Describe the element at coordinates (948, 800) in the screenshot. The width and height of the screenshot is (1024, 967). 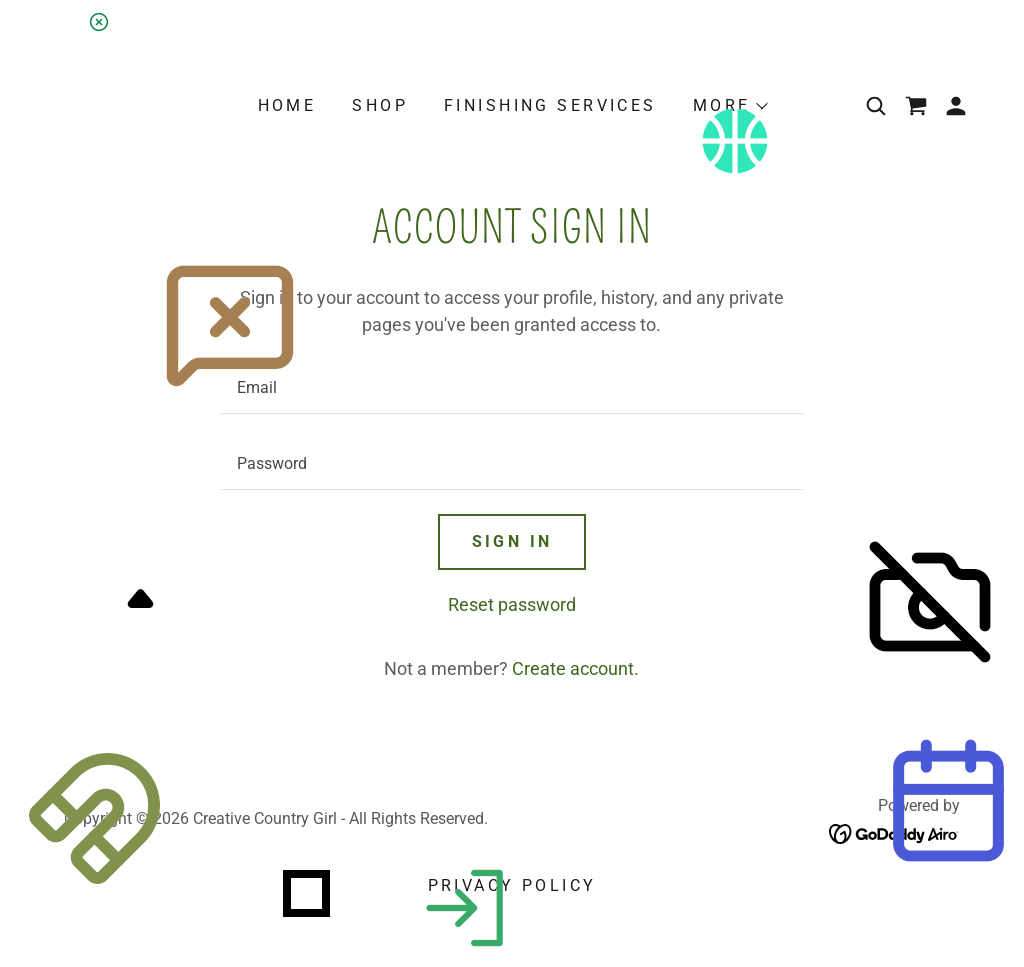
I see `view or open calendar` at that location.